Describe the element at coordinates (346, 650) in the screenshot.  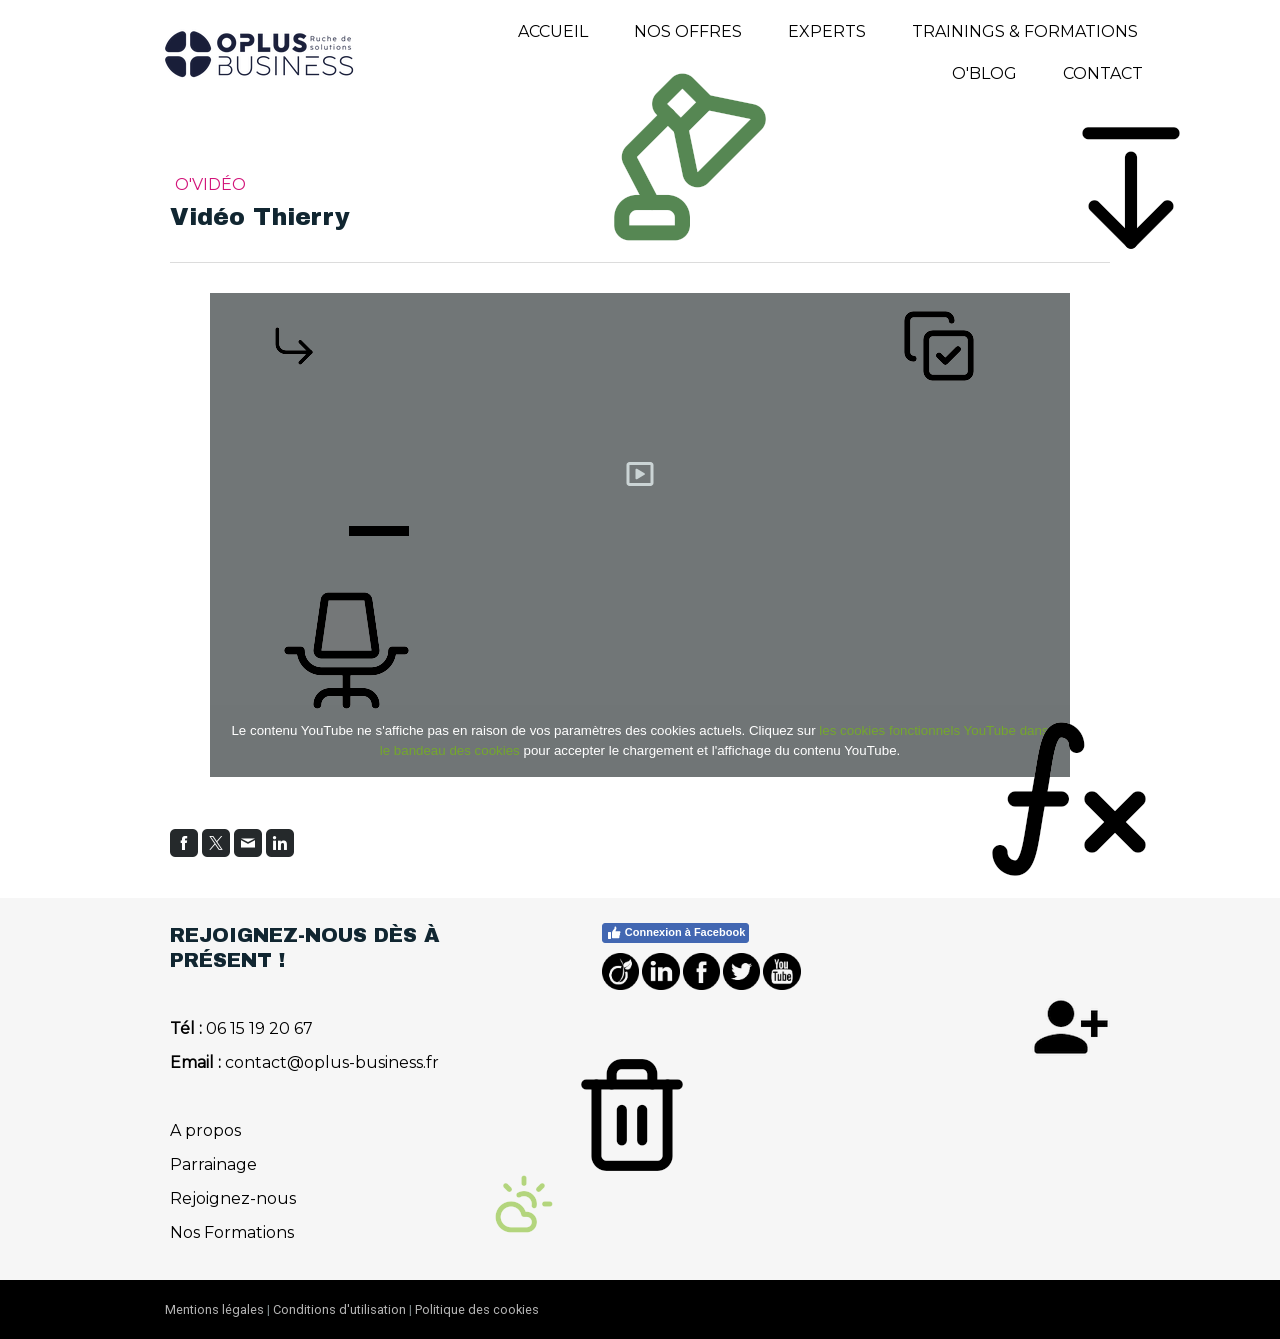
I see `office or workspace settings` at that location.